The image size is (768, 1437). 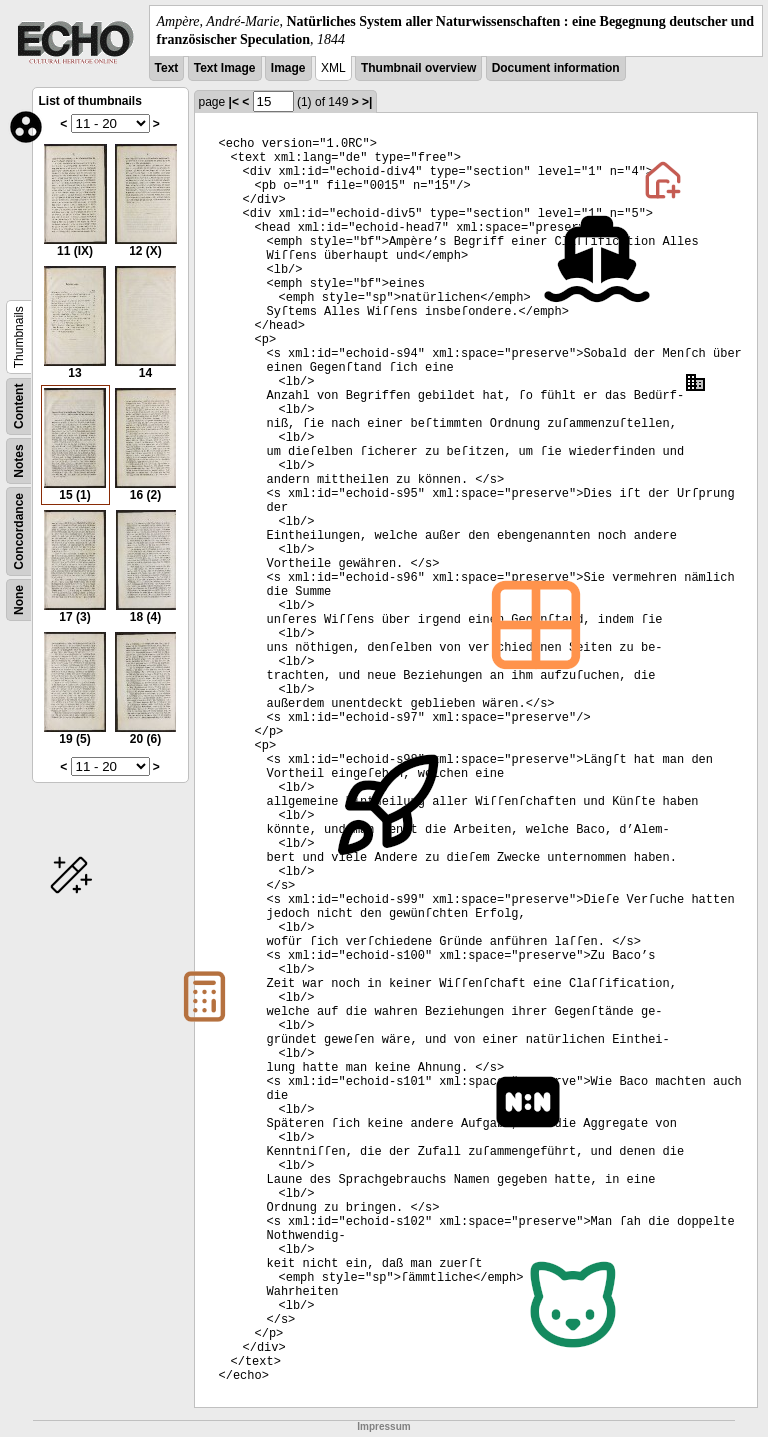 What do you see at coordinates (663, 181) in the screenshot?
I see `add a new home or property` at bounding box center [663, 181].